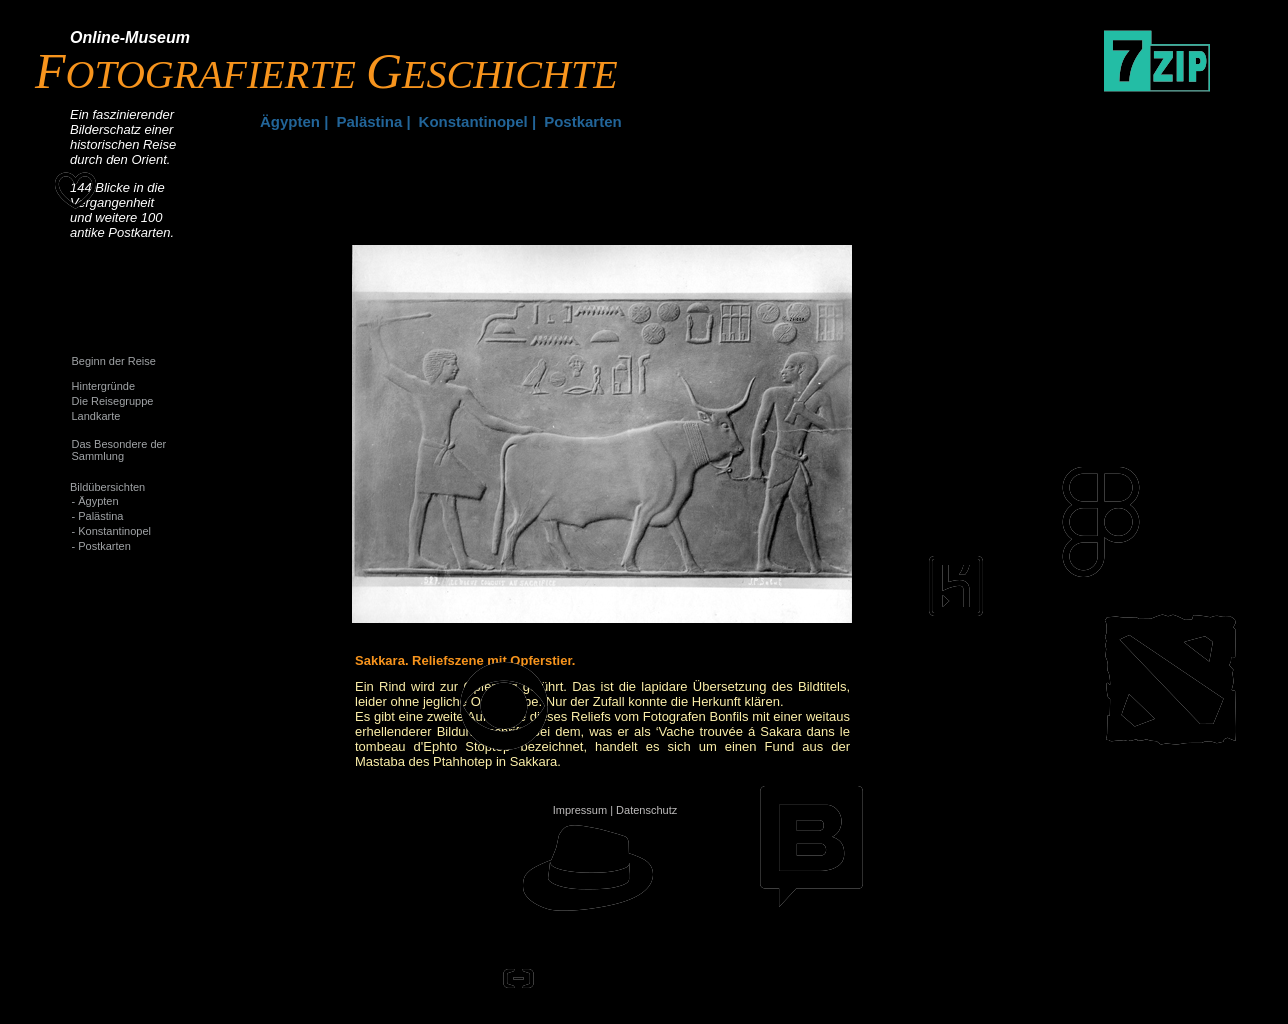 This screenshot has height=1024, width=1288. Describe the element at coordinates (956, 586) in the screenshot. I see `link to Heroku cloud platform` at that location.